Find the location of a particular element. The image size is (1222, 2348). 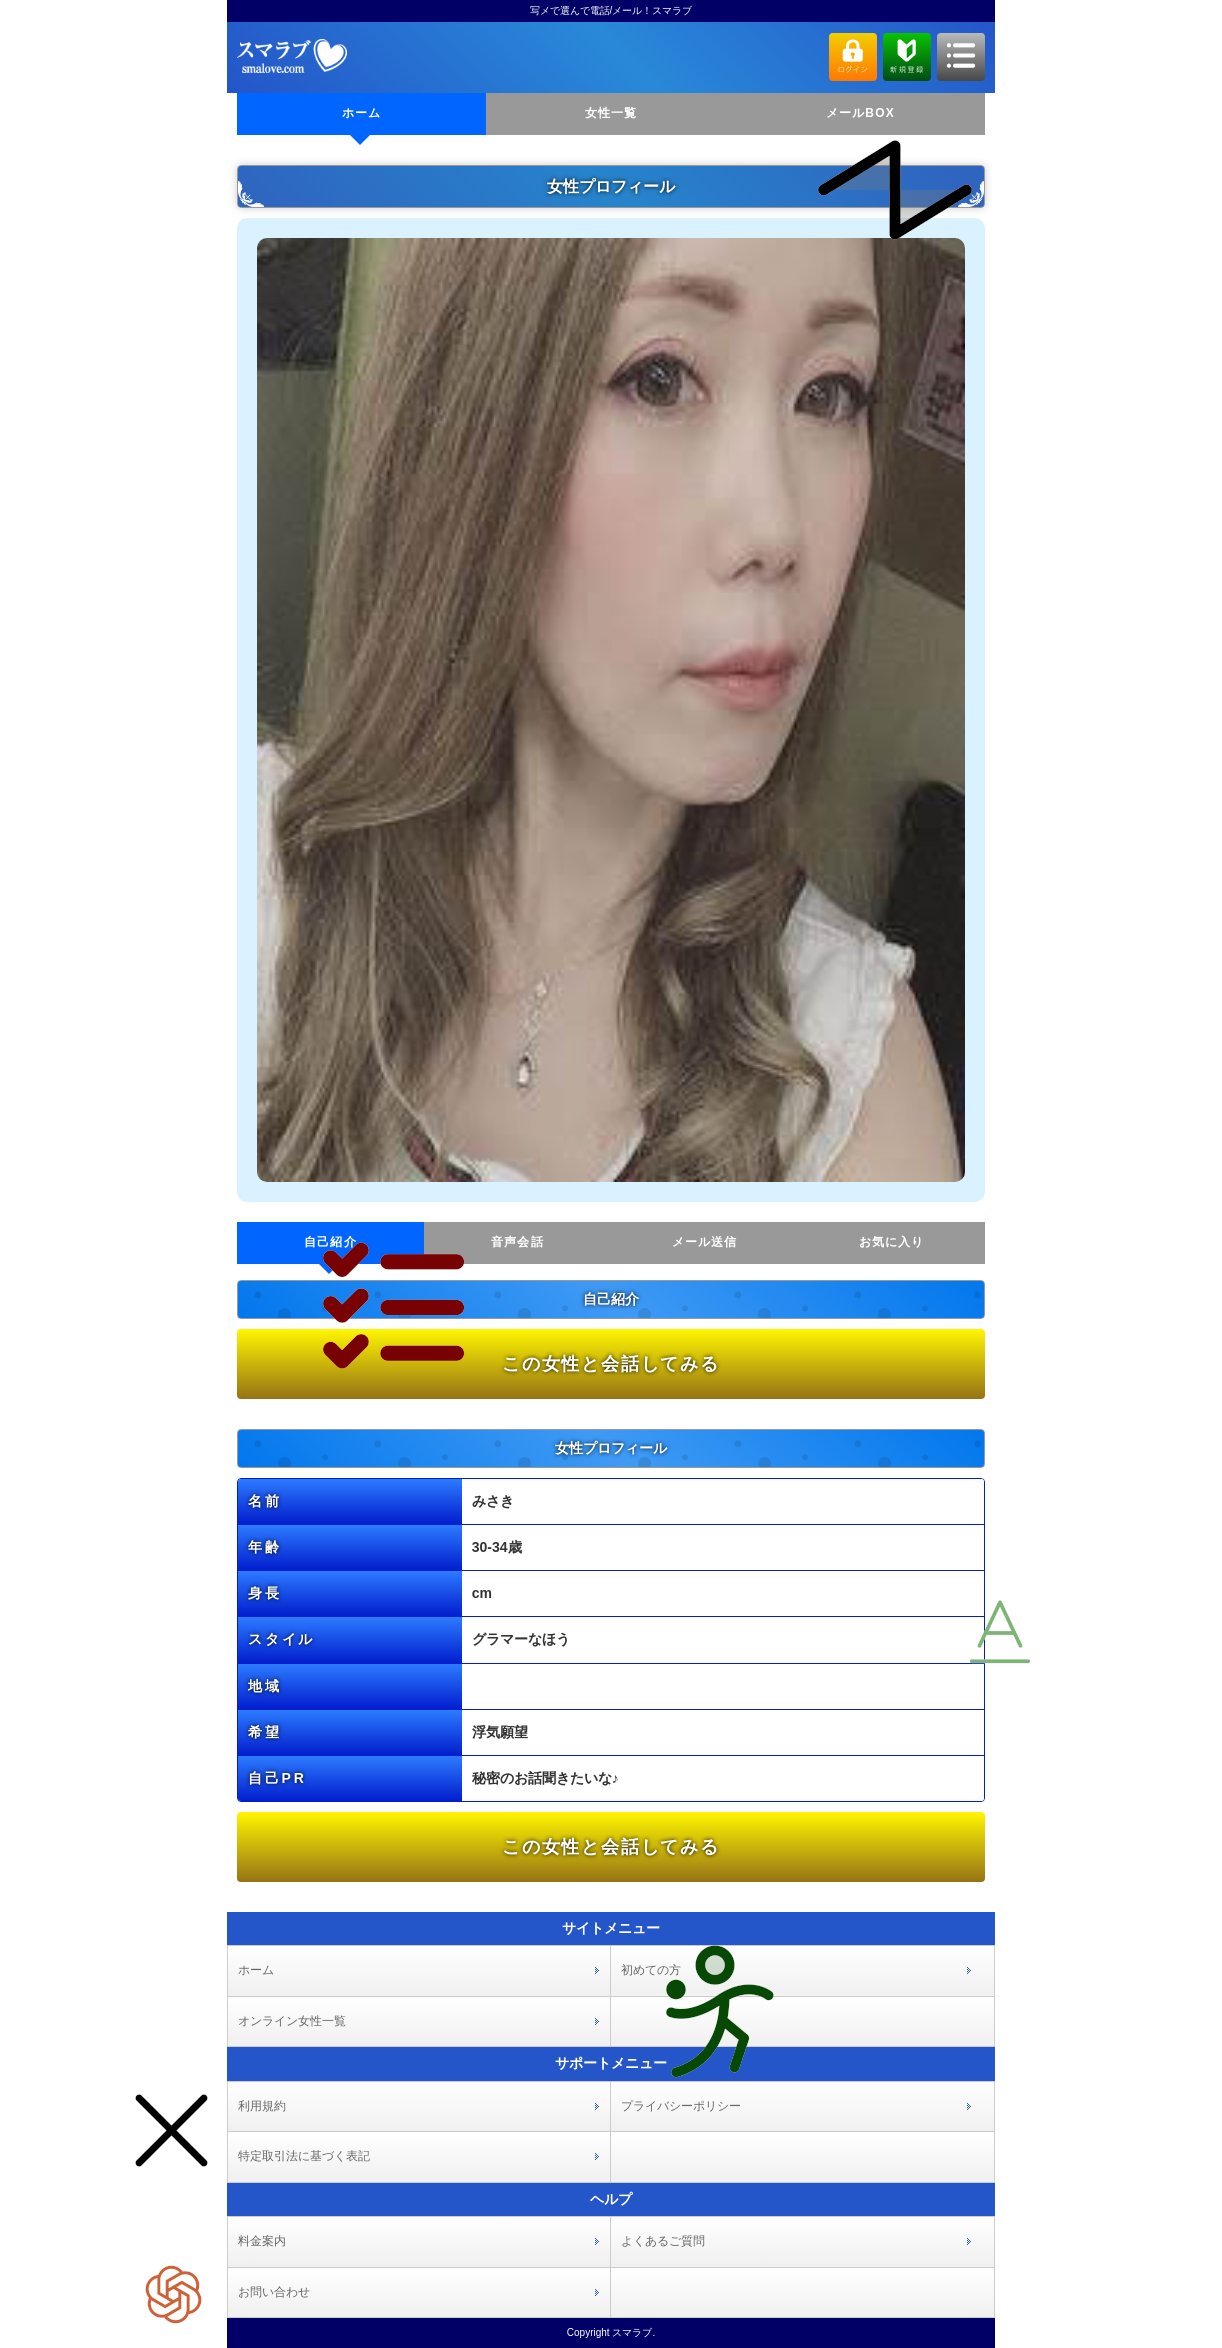

open OpenAI or ChatGPT app is located at coordinates (173, 2294).